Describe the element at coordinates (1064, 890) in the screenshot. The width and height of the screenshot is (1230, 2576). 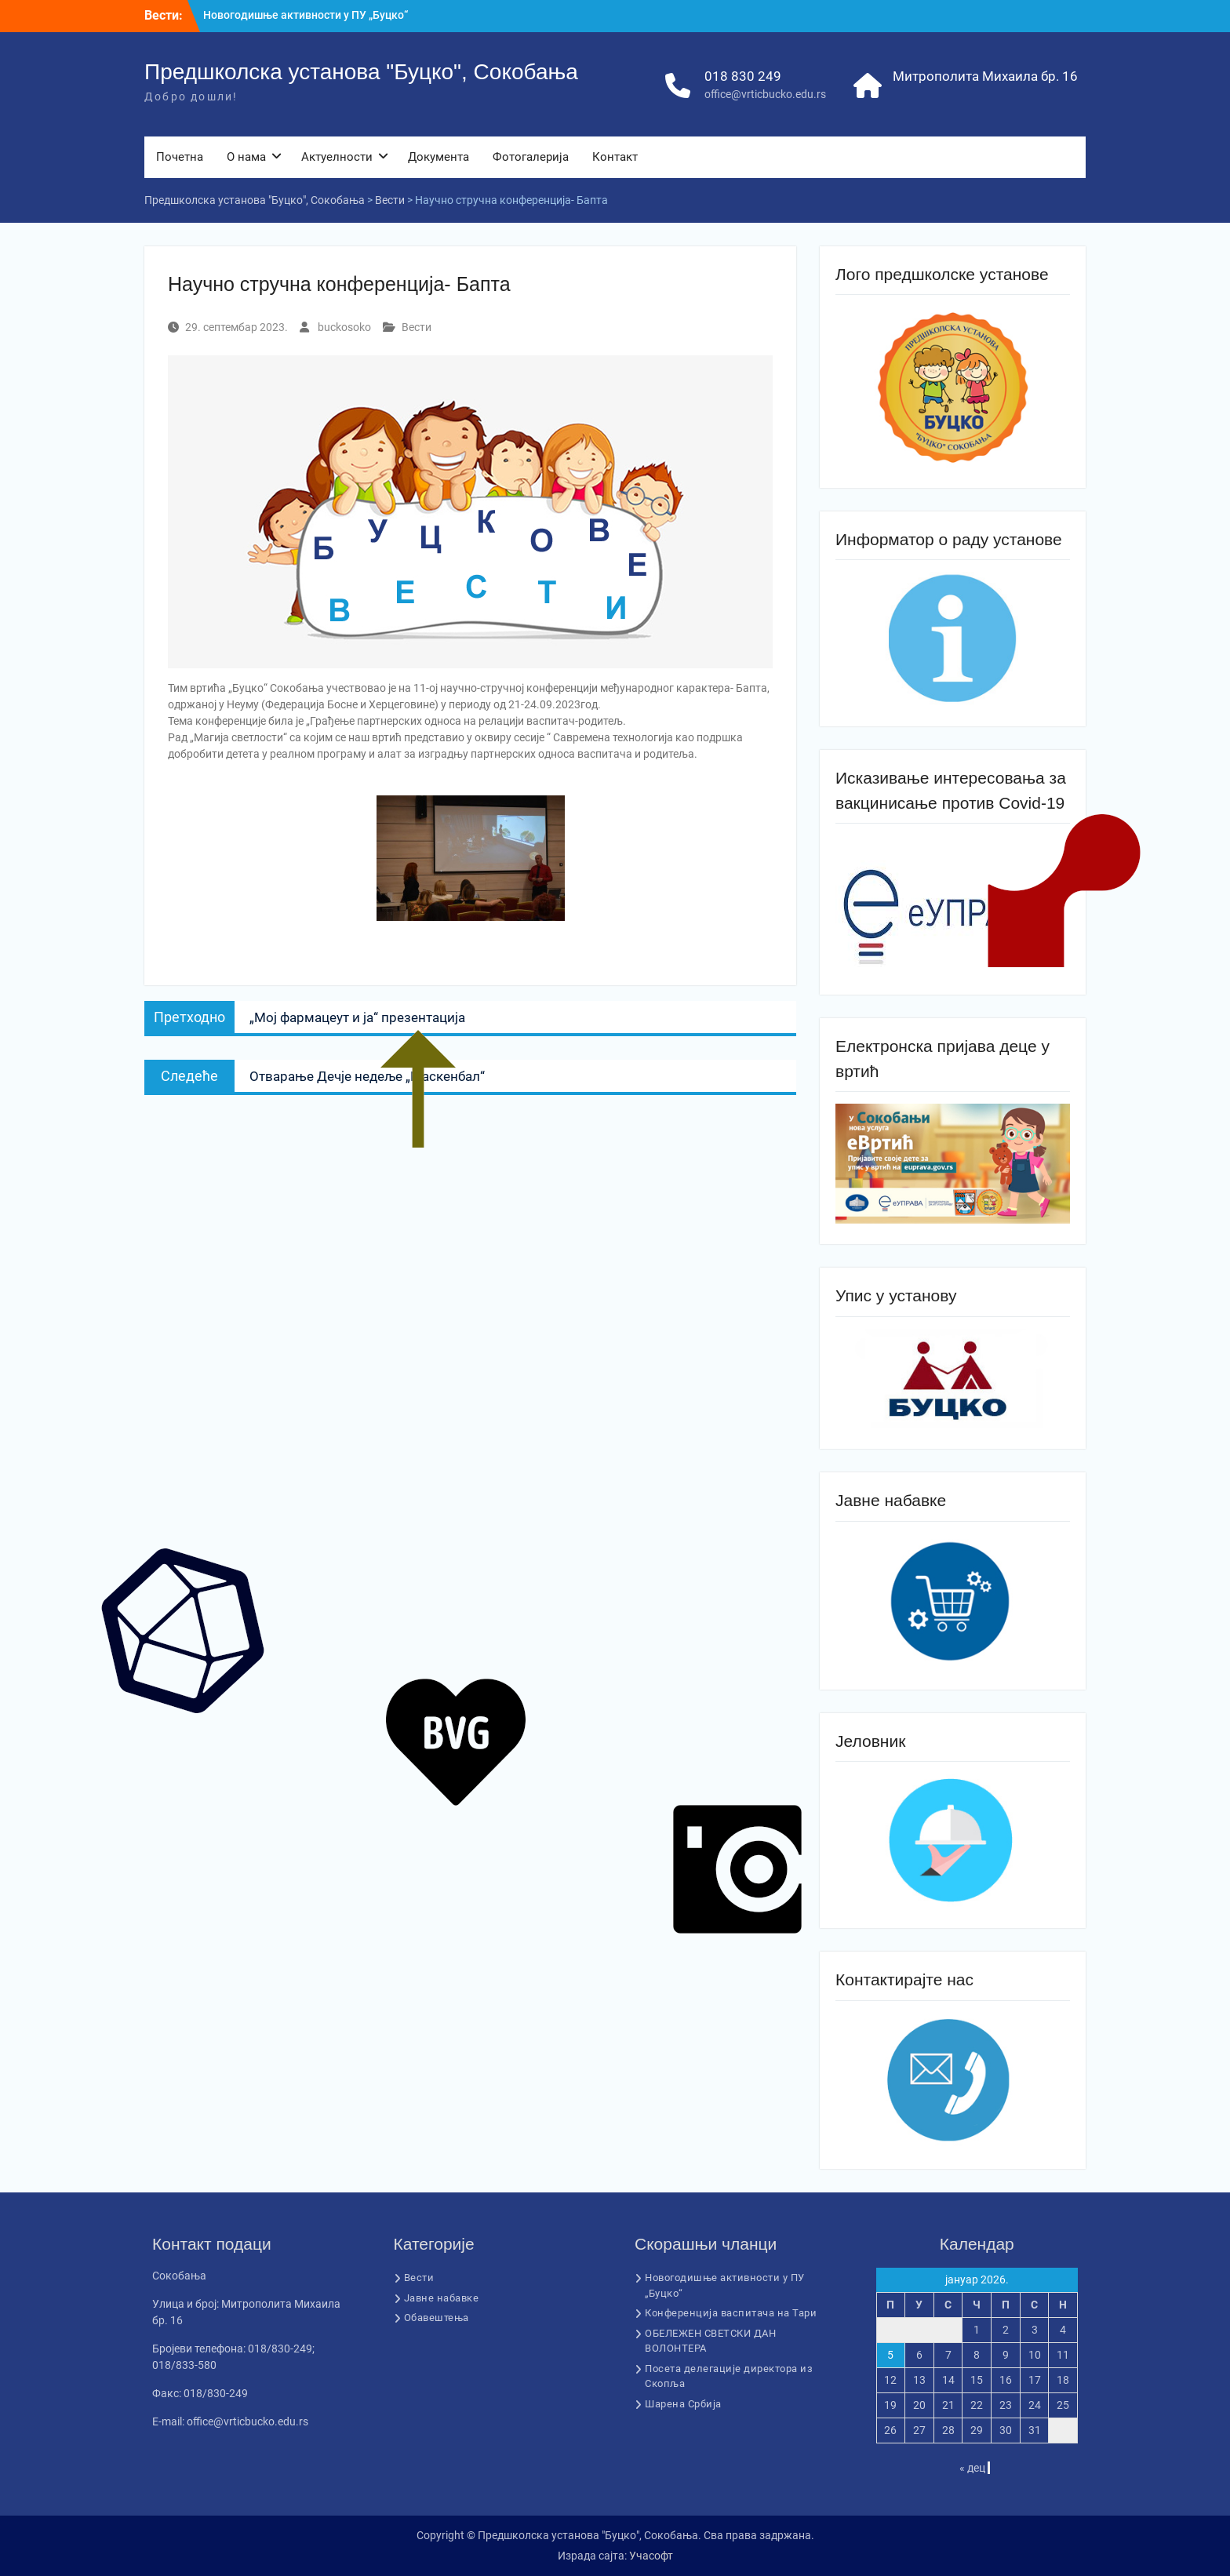
I see `render cloud platform logo` at that location.